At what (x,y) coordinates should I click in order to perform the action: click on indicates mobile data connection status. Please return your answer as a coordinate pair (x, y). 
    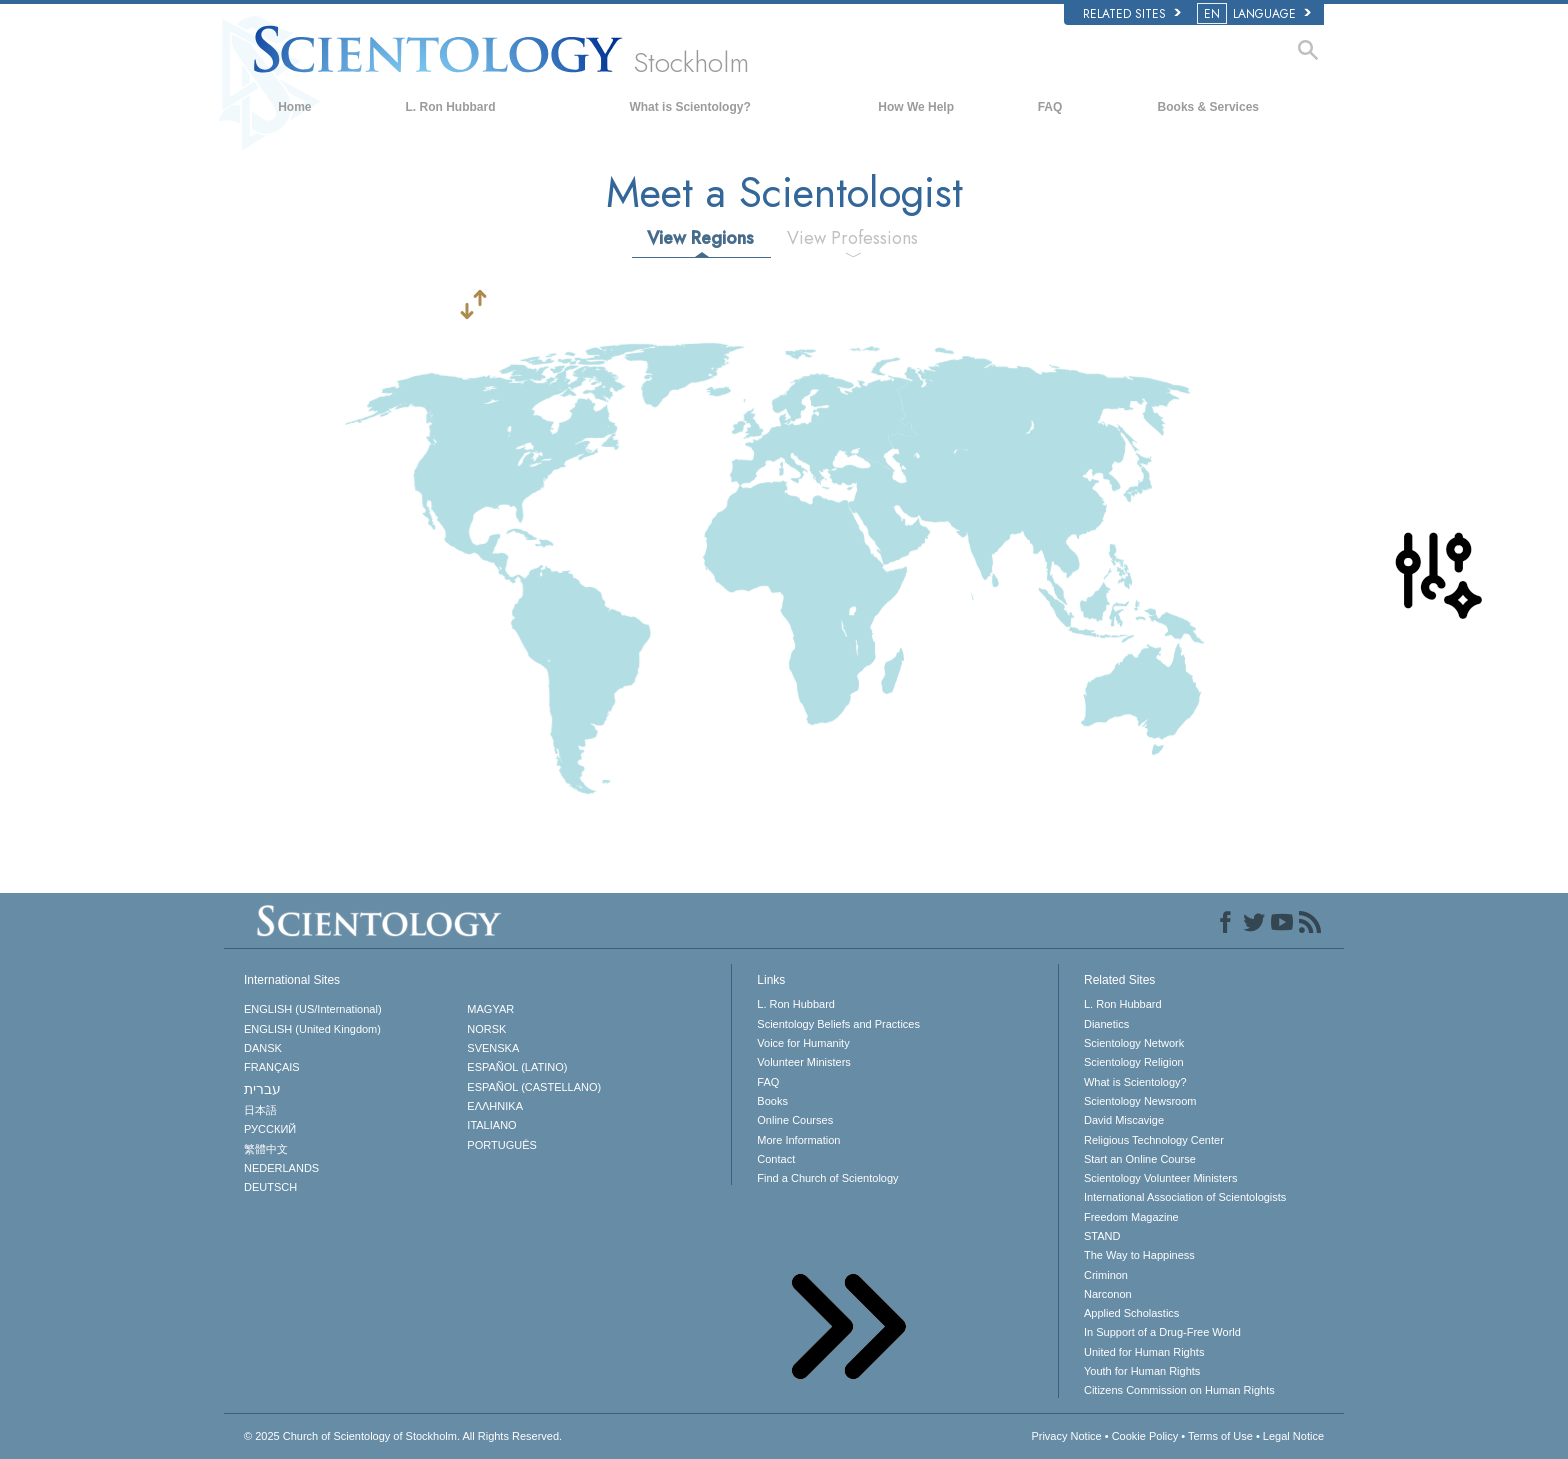
    Looking at the image, I should click on (473, 304).